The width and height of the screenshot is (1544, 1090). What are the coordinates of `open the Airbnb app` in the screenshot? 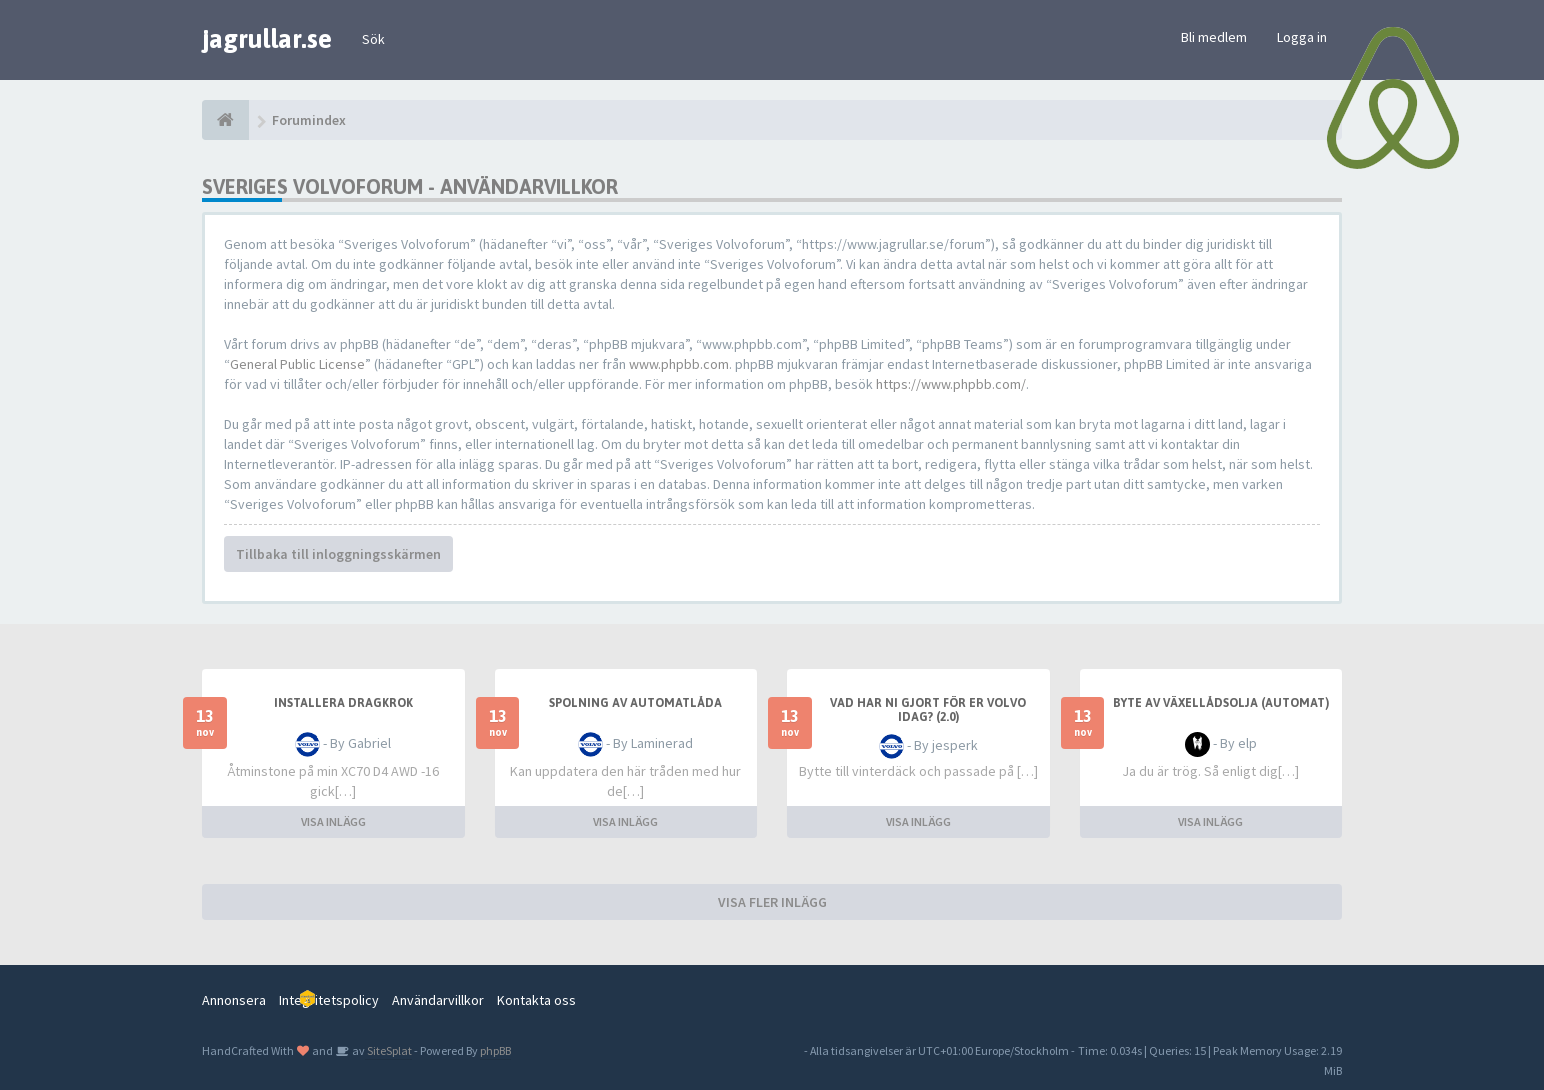 It's located at (1393, 98).